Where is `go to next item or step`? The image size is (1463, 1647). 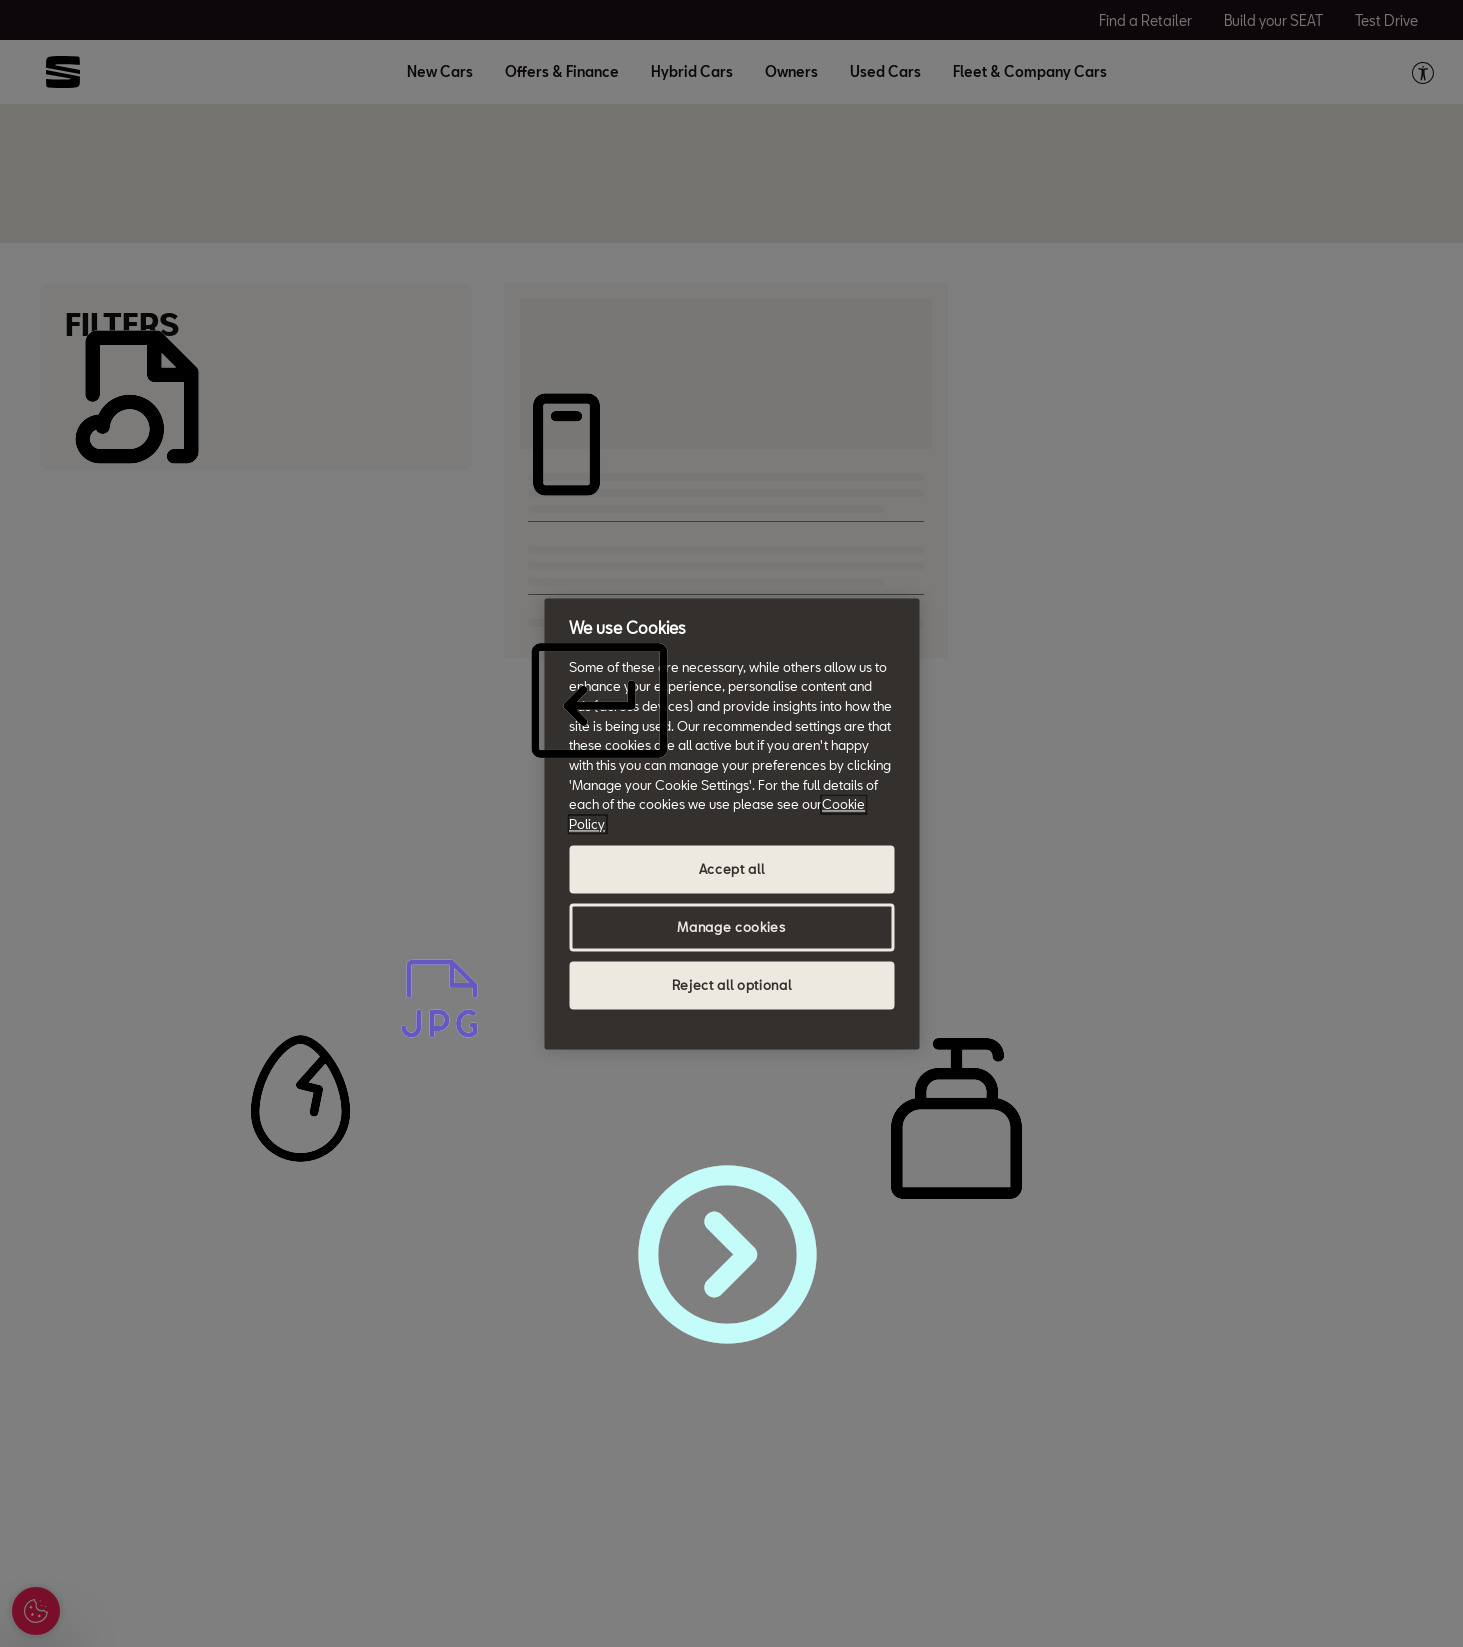
go to next item or step is located at coordinates (727, 1254).